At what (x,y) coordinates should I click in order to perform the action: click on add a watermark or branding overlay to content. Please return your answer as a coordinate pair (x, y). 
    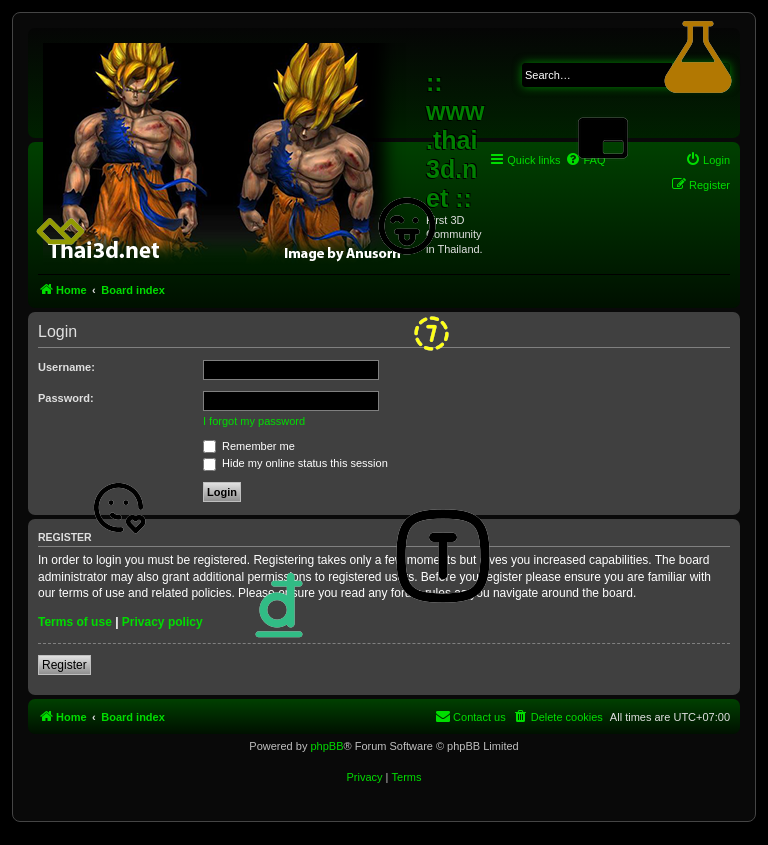
    Looking at the image, I should click on (603, 138).